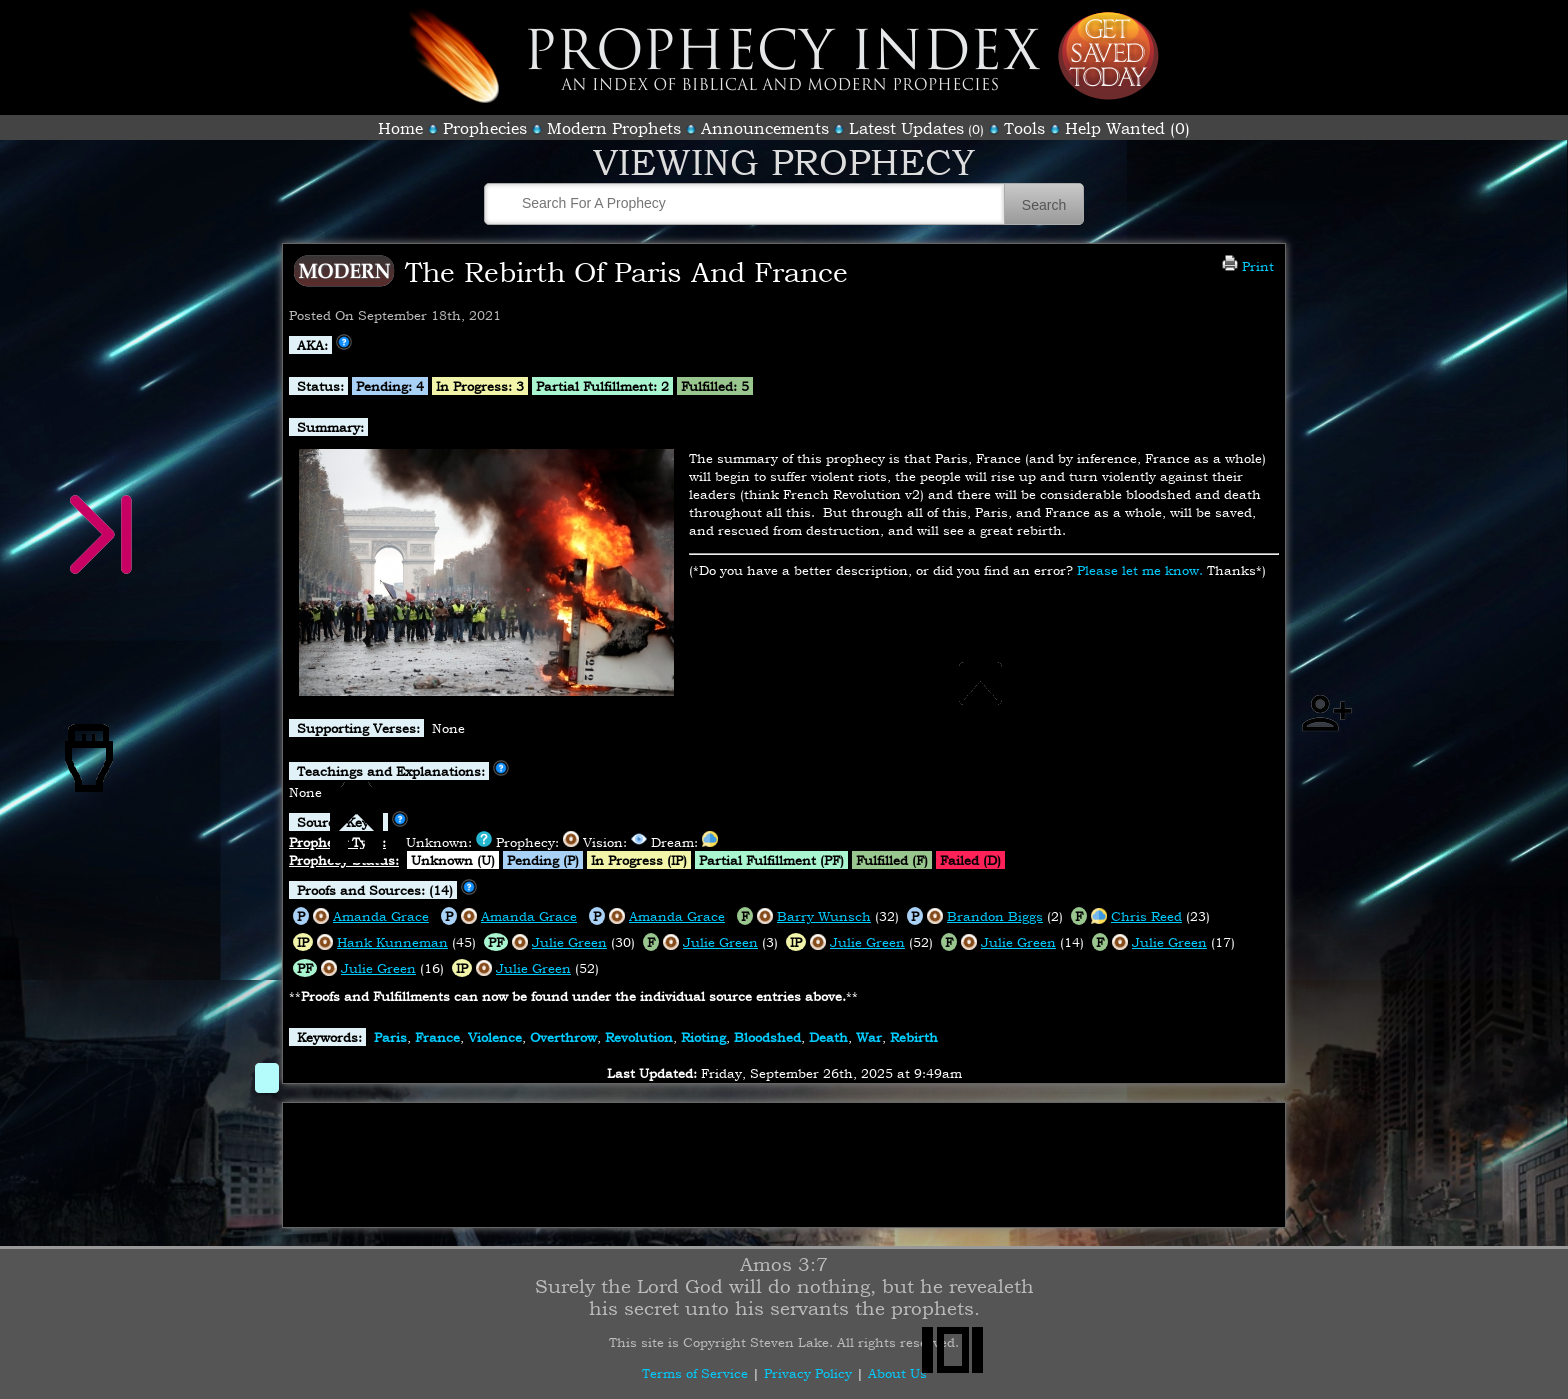 This screenshot has width=1568, height=1399. I want to click on switch to column or array view layout, so click(951, 1352).